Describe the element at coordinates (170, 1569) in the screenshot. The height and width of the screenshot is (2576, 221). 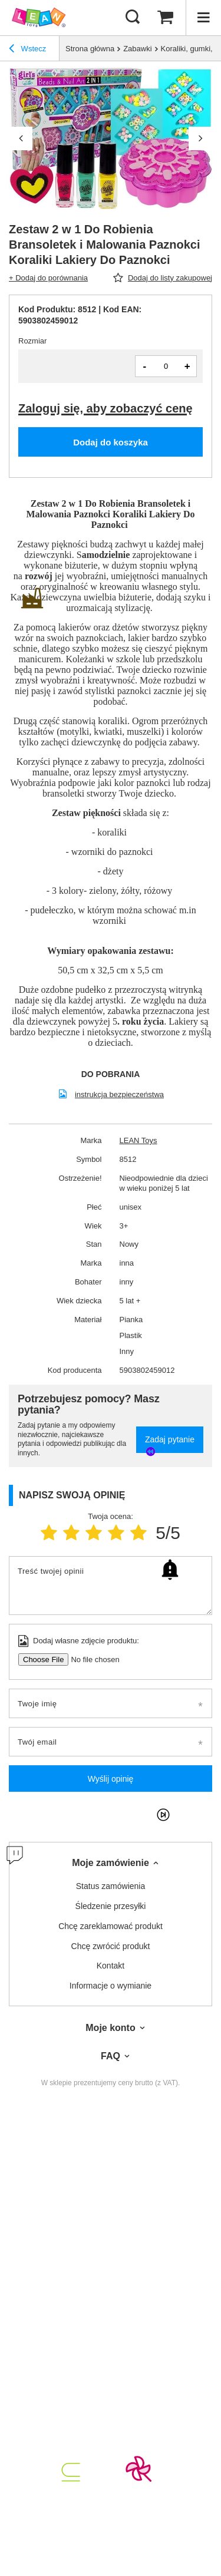
I see `important notification requiring attention` at that location.